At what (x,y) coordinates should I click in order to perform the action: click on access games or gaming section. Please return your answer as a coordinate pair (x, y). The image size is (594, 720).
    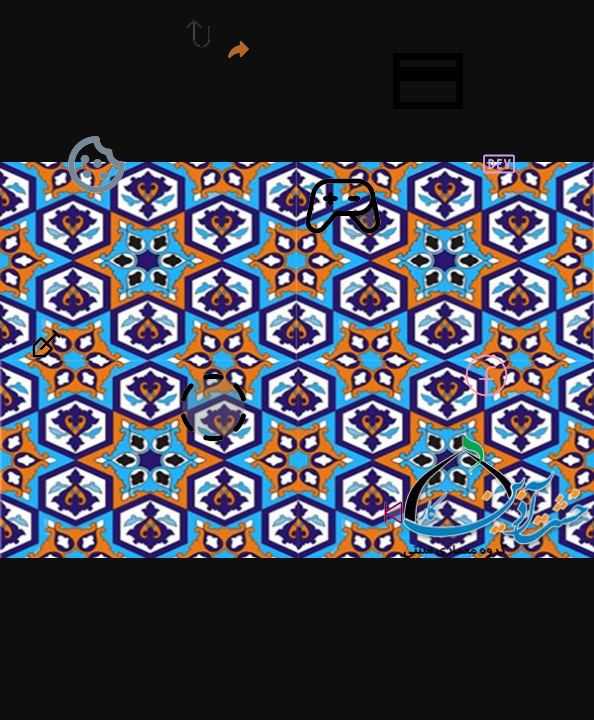
    Looking at the image, I should click on (343, 206).